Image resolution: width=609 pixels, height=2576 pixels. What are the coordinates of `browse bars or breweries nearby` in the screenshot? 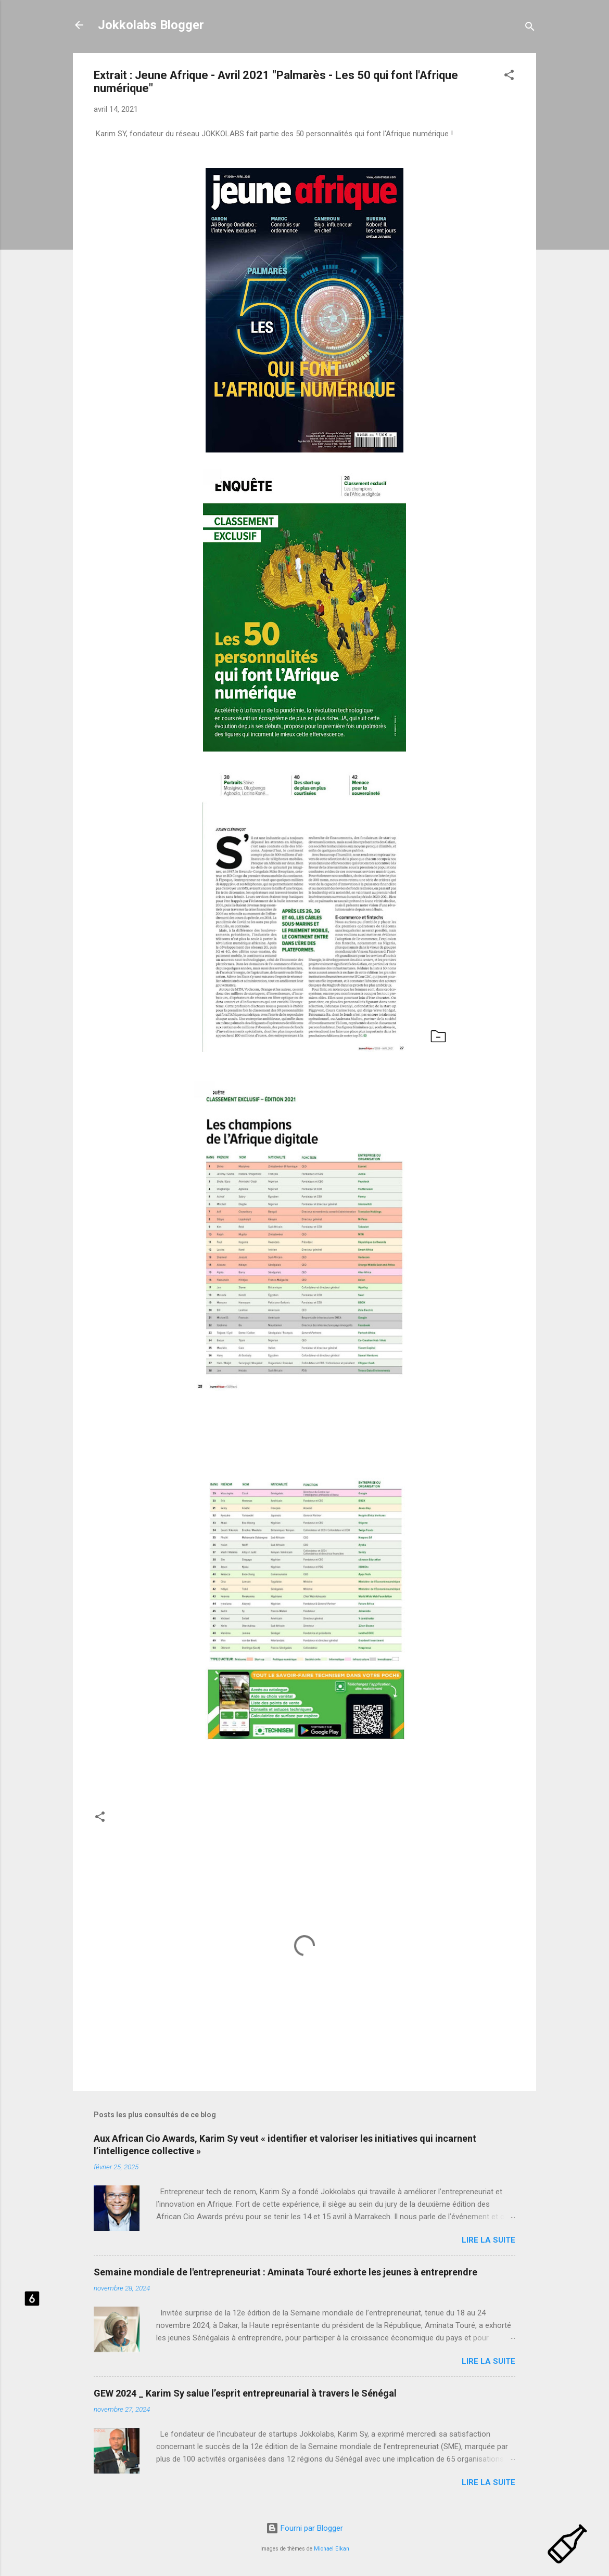 It's located at (566, 2544).